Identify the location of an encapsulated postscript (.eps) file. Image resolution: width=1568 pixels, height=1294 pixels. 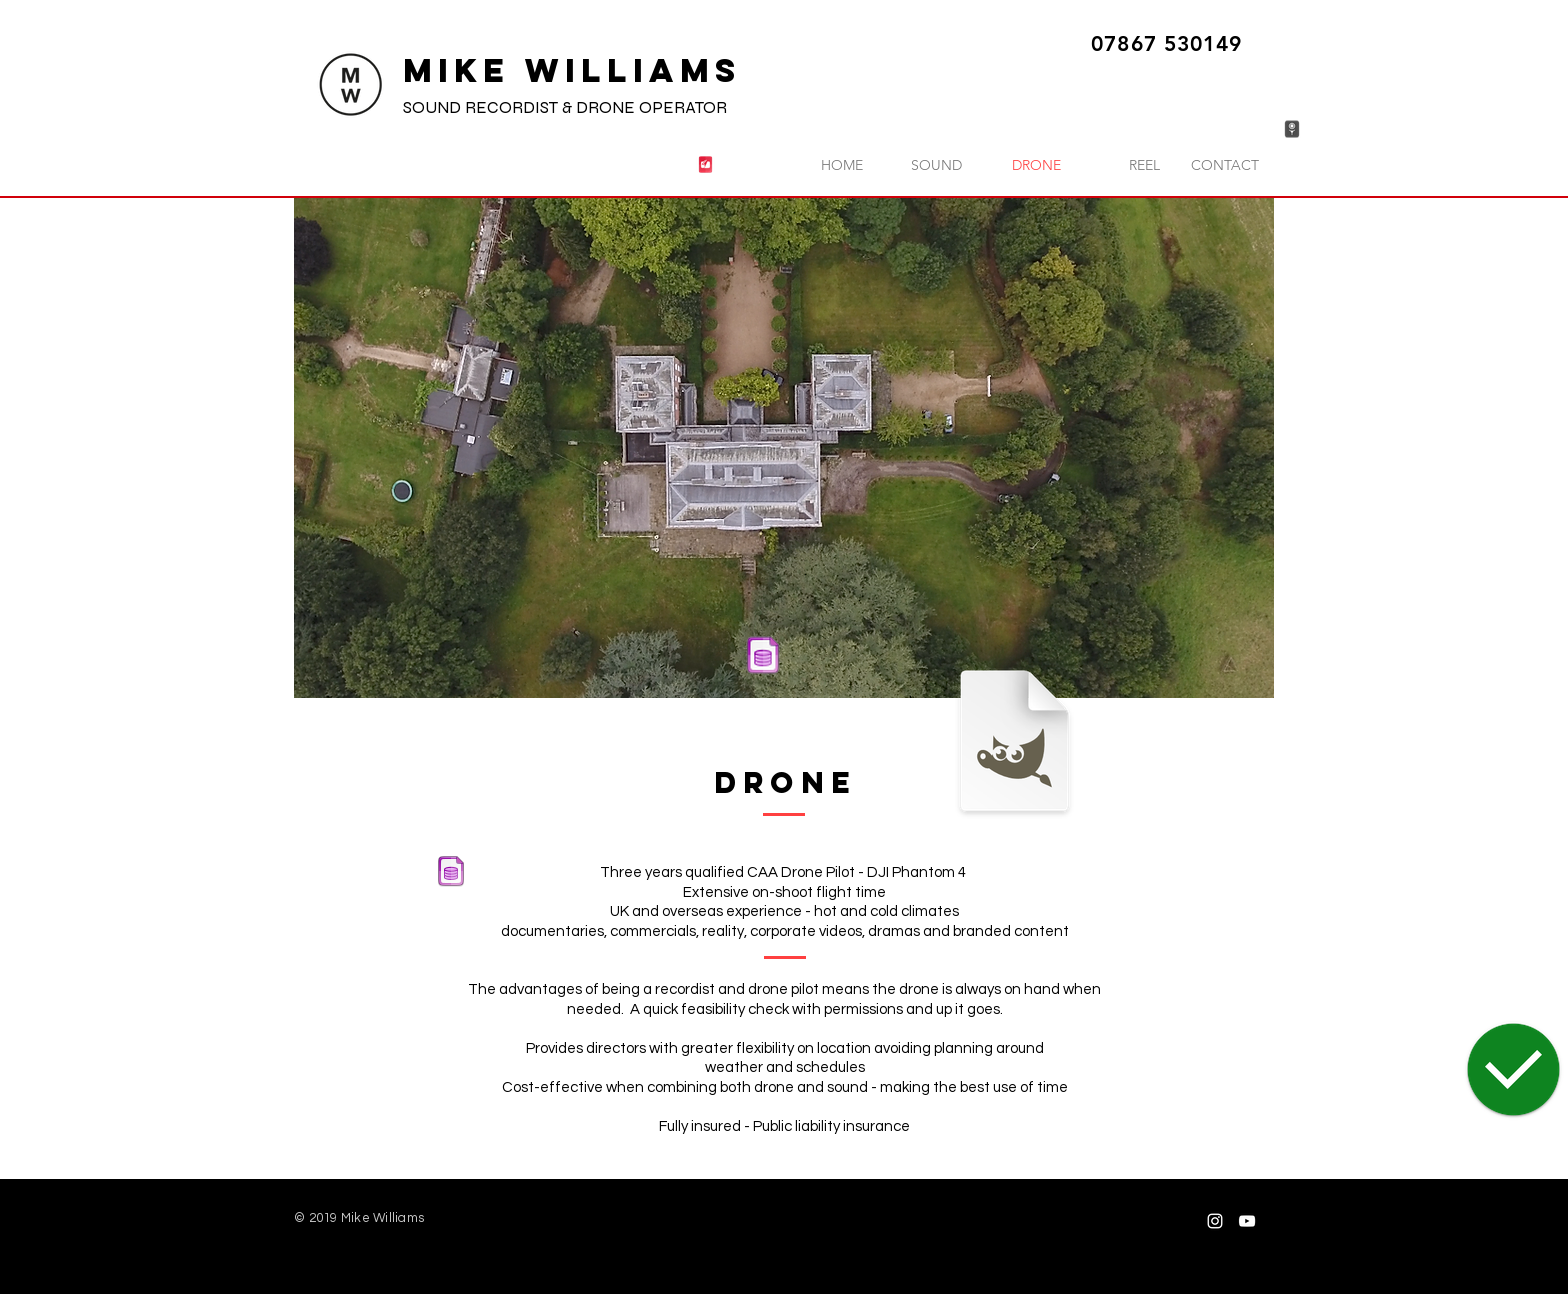
(705, 164).